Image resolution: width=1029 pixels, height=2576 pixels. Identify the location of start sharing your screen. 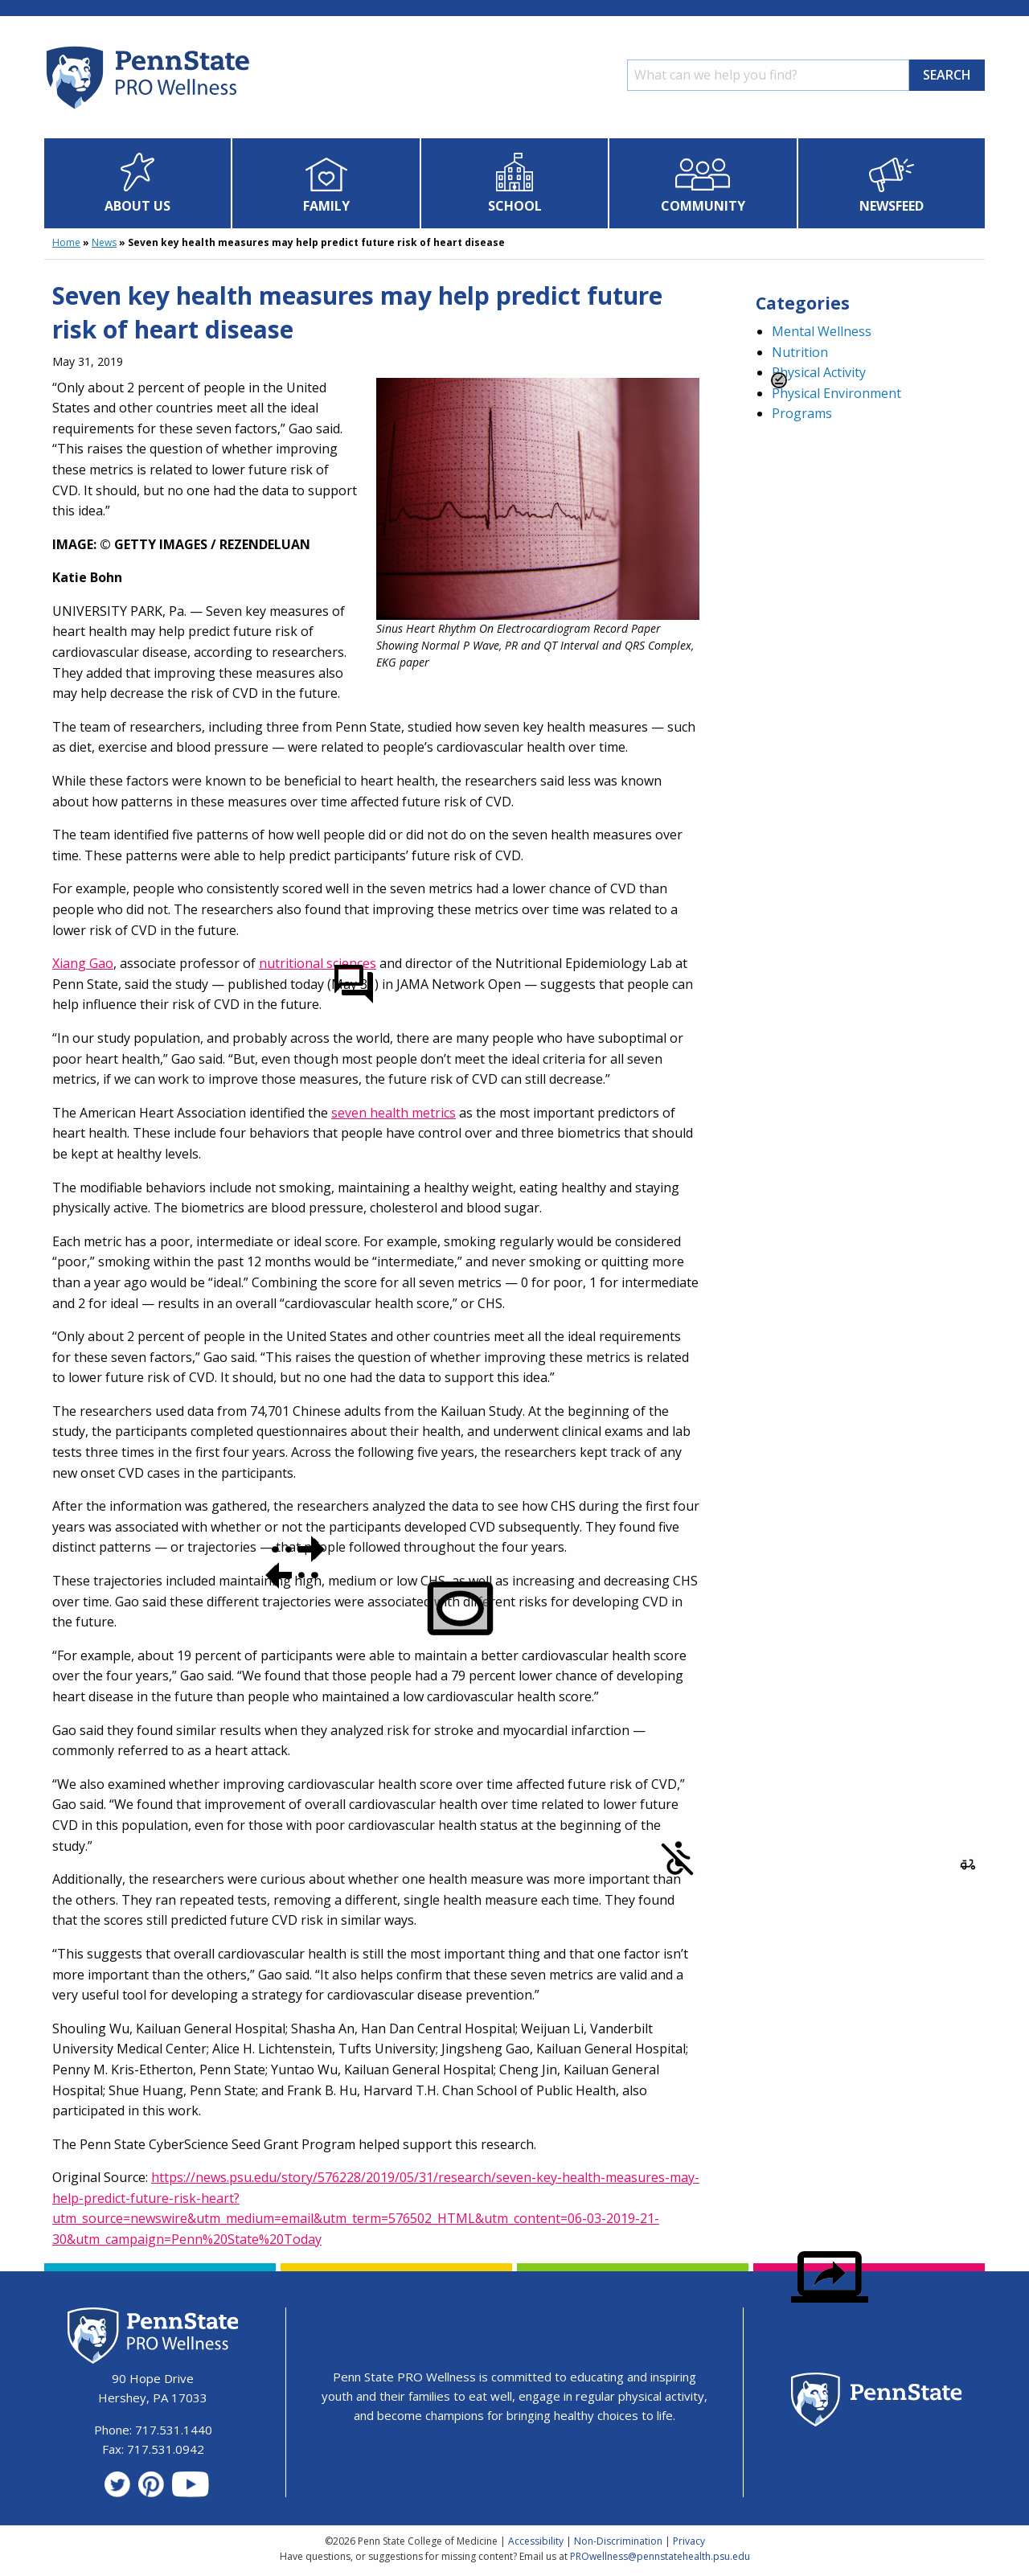
(830, 2277).